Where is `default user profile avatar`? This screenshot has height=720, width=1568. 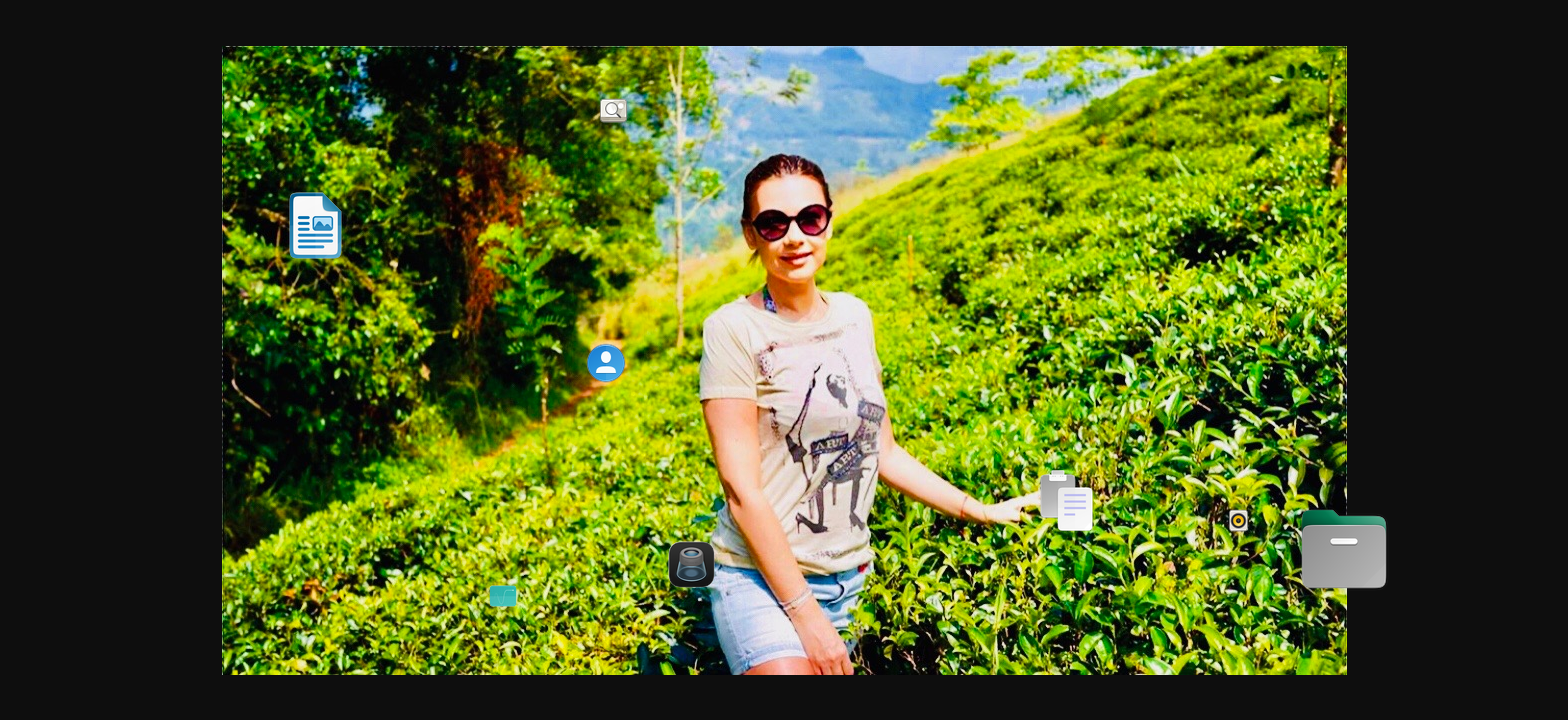
default user profile avatar is located at coordinates (606, 363).